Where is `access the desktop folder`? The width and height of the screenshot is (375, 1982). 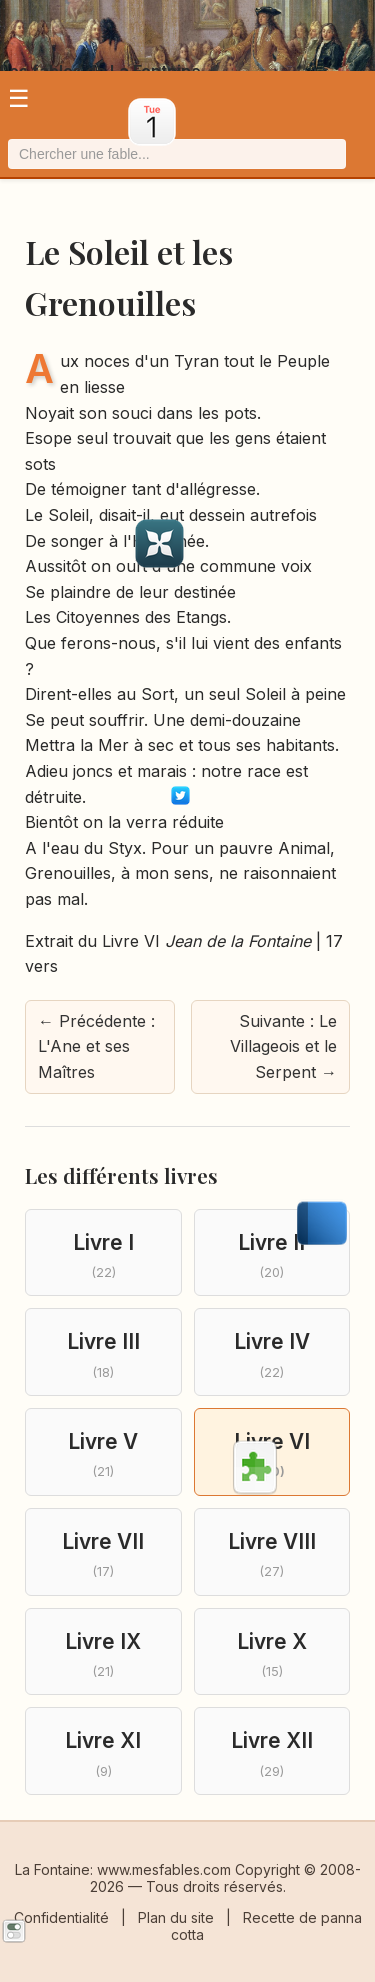
access the desktop folder is located at coordinates (322, 1222).